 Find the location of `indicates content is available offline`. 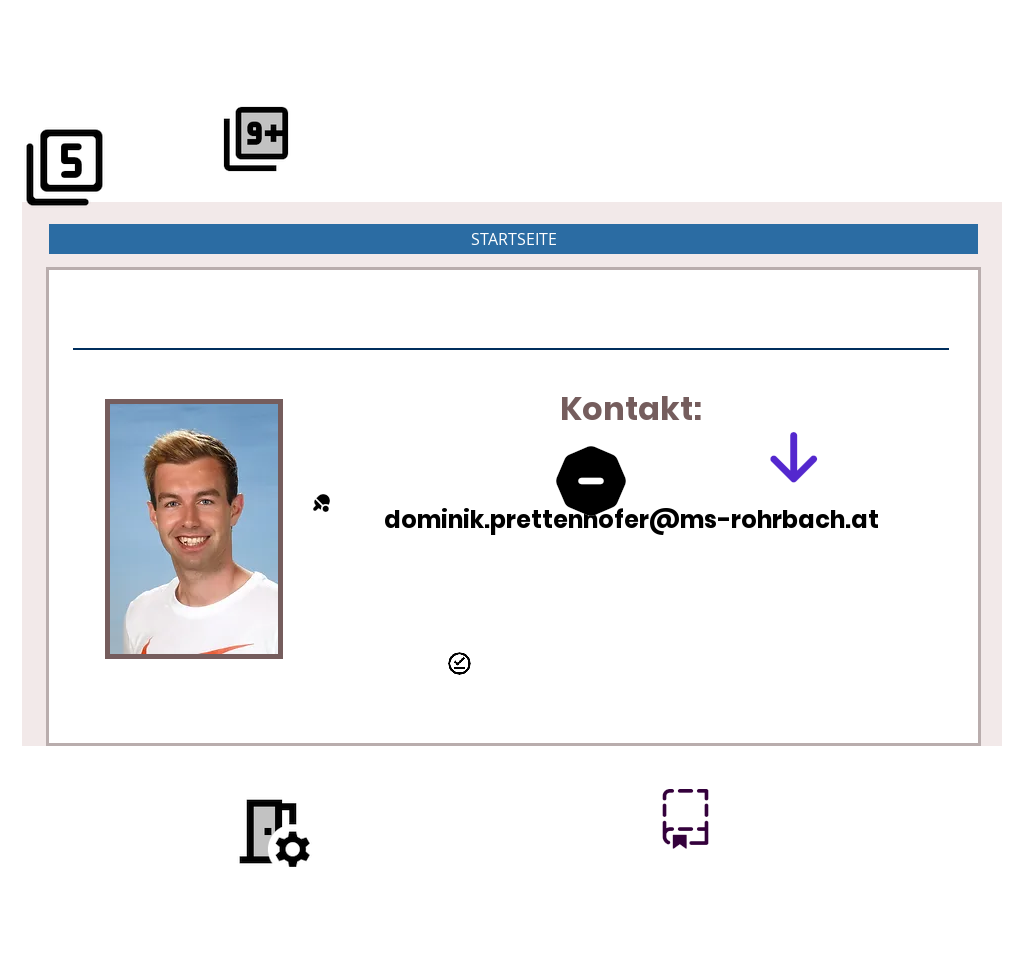

indicates content is available offline is located at coordinates (459, 663).